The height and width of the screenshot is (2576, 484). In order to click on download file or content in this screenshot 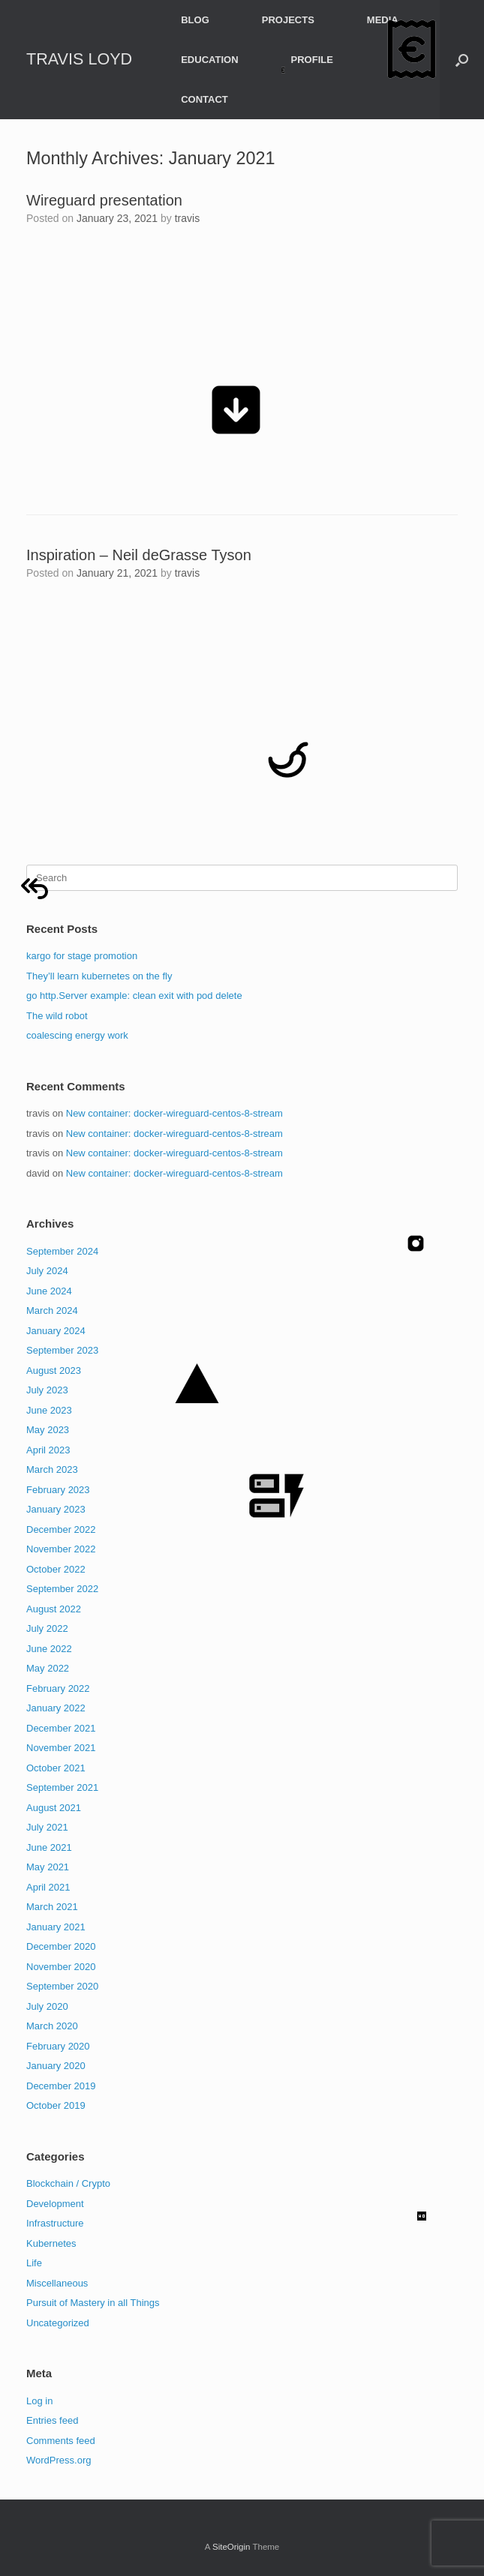, I will do `click(236, 409)`.